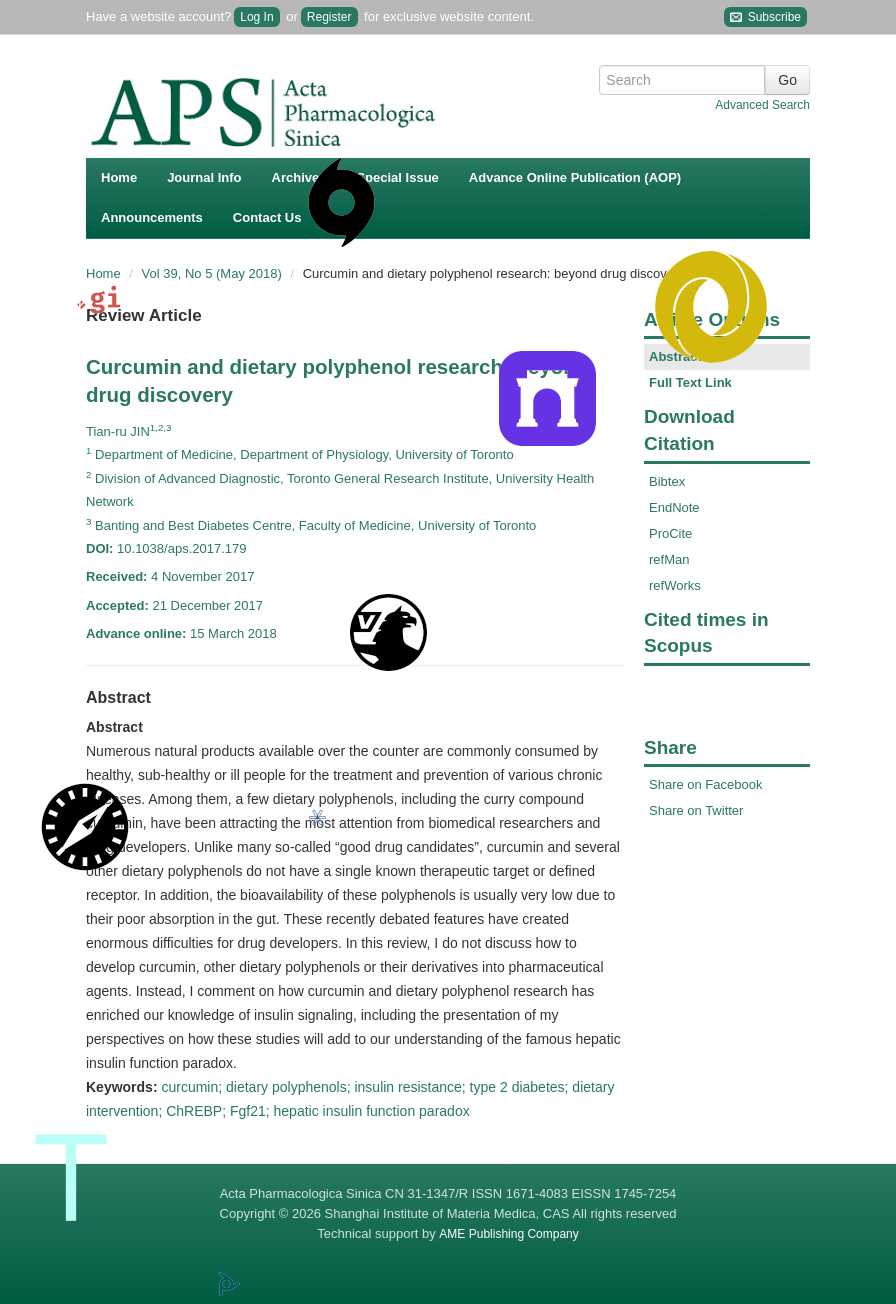 The height and width of the screenshot is (1304, 896). What do you see at coordinates (547, 398) in the screenshot?
I see `open the Farcaster app` at bounding box center [547, 398].